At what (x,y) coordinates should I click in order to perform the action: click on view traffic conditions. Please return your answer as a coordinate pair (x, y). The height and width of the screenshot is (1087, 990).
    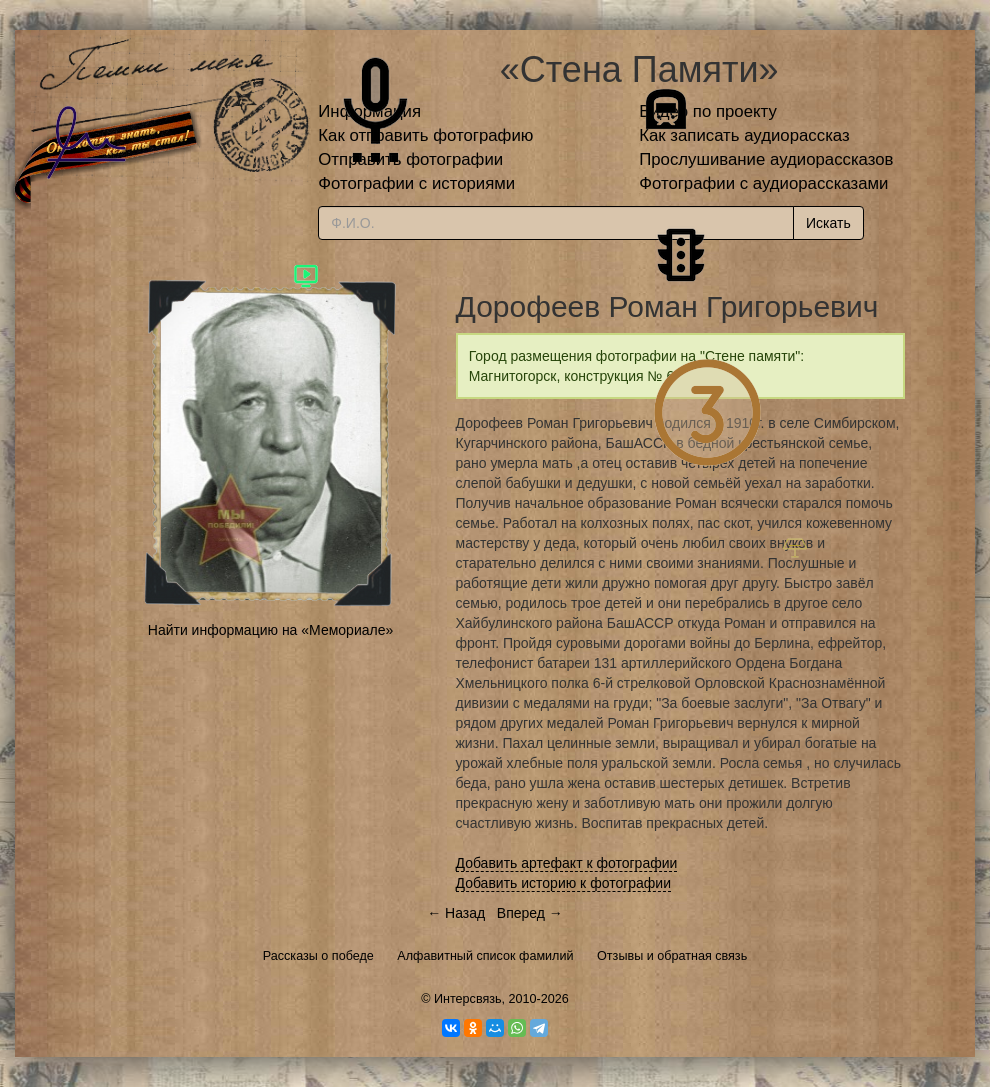
    Looking at the image, I should click on (681, 255).